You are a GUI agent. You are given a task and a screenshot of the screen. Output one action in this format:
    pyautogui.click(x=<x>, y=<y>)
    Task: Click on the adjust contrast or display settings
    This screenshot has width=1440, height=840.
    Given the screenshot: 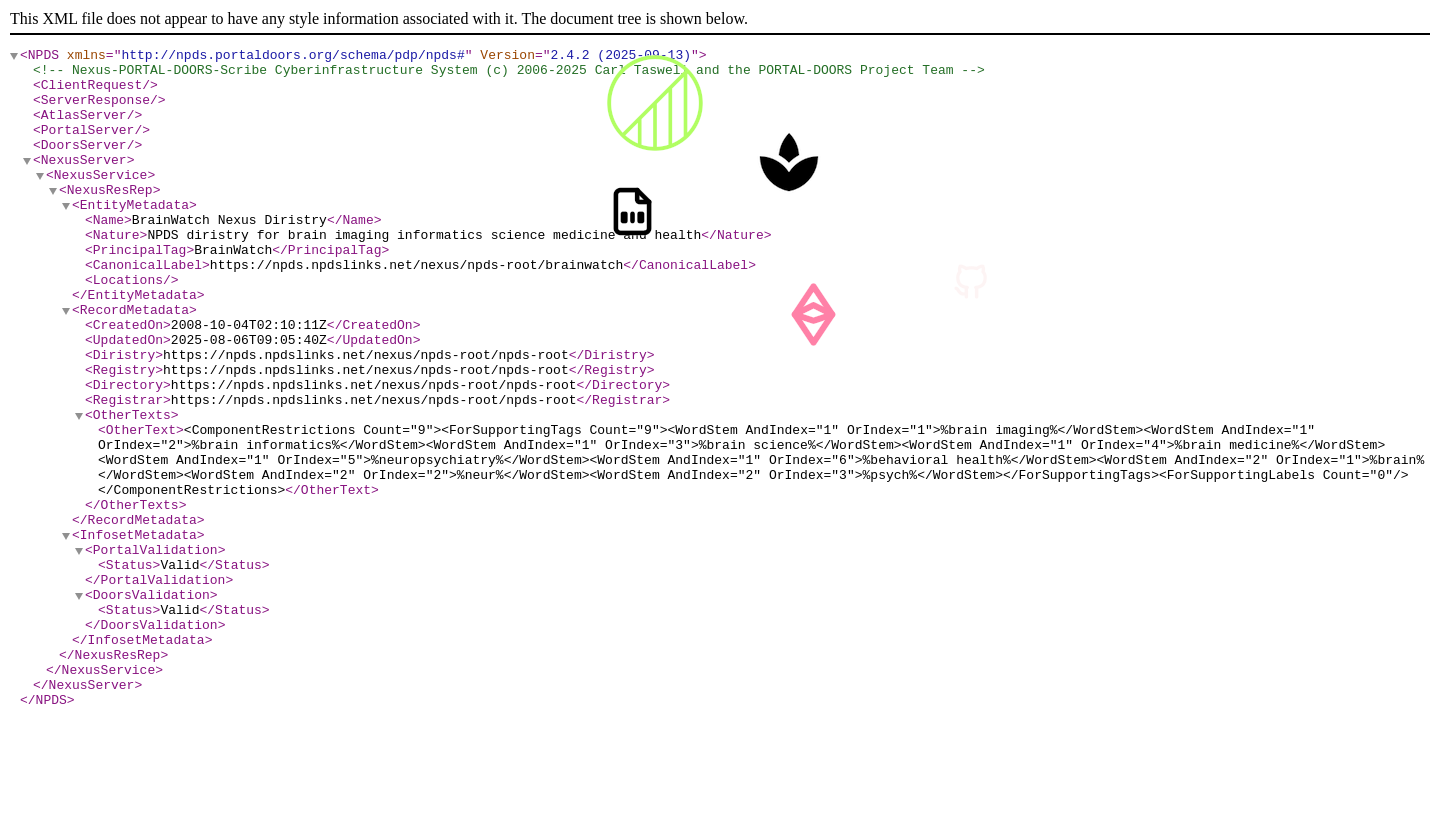 What is the action you would take?
    pyautogui.click(x=655, y=103)
    